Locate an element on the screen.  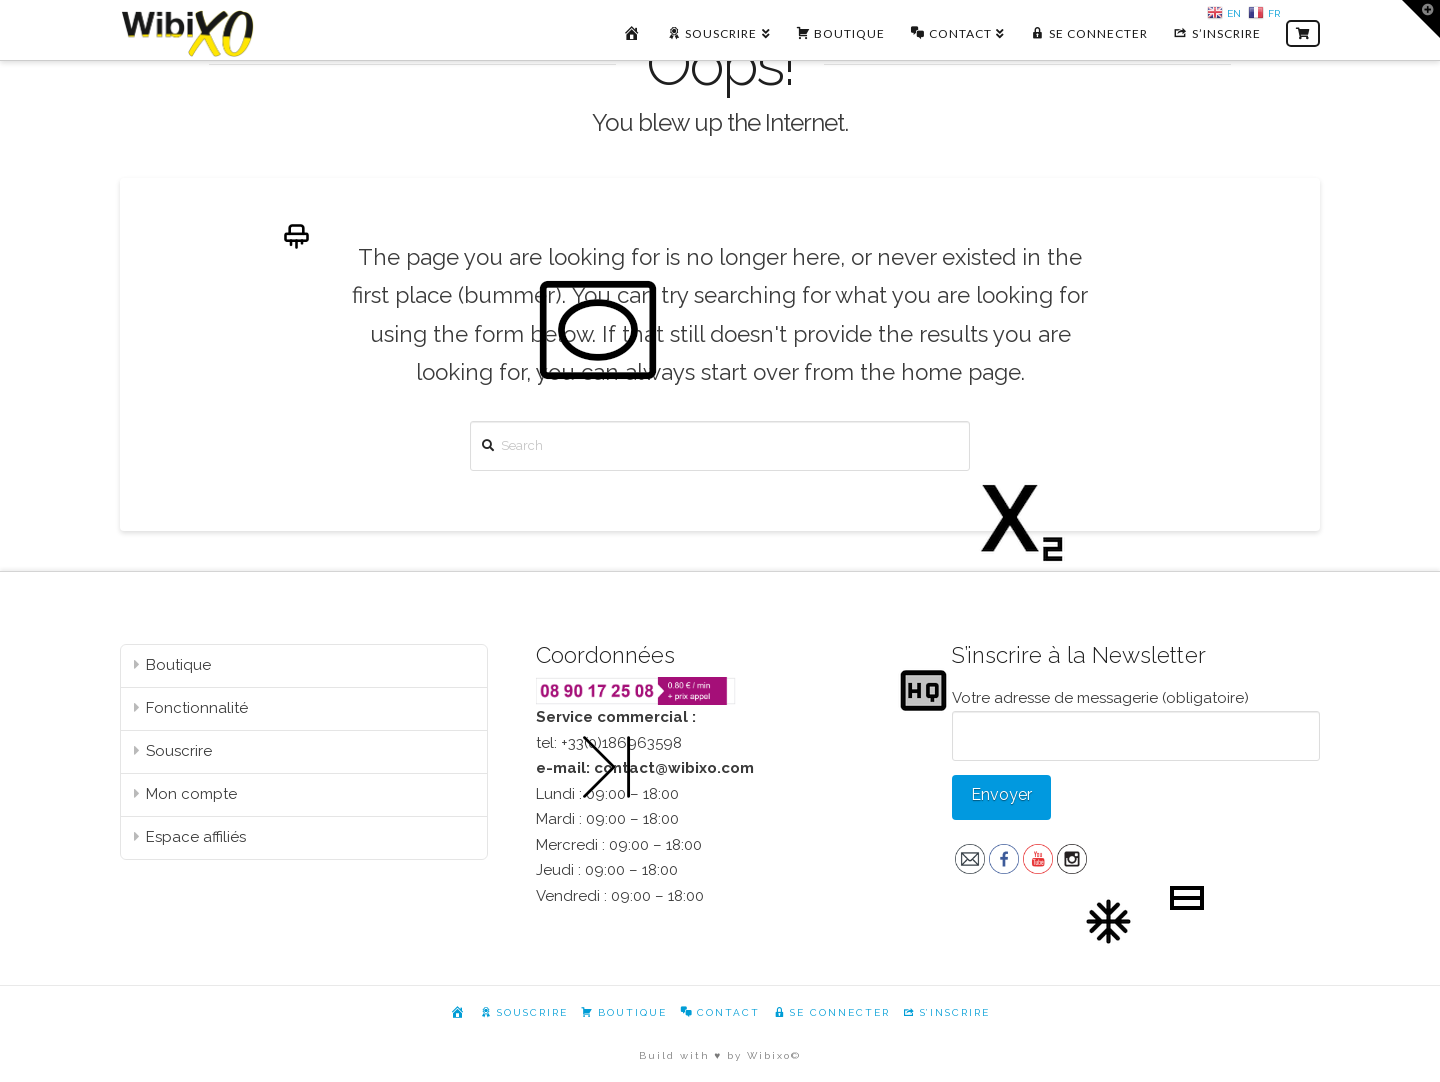
toggle high quality video or audio playback is located at coordinates (923, 690).